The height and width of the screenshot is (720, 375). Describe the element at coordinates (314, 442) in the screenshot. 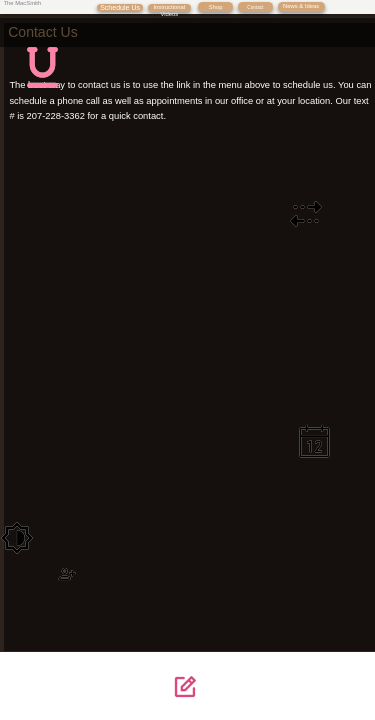

I see `view calendar or scheduled events` at that location.